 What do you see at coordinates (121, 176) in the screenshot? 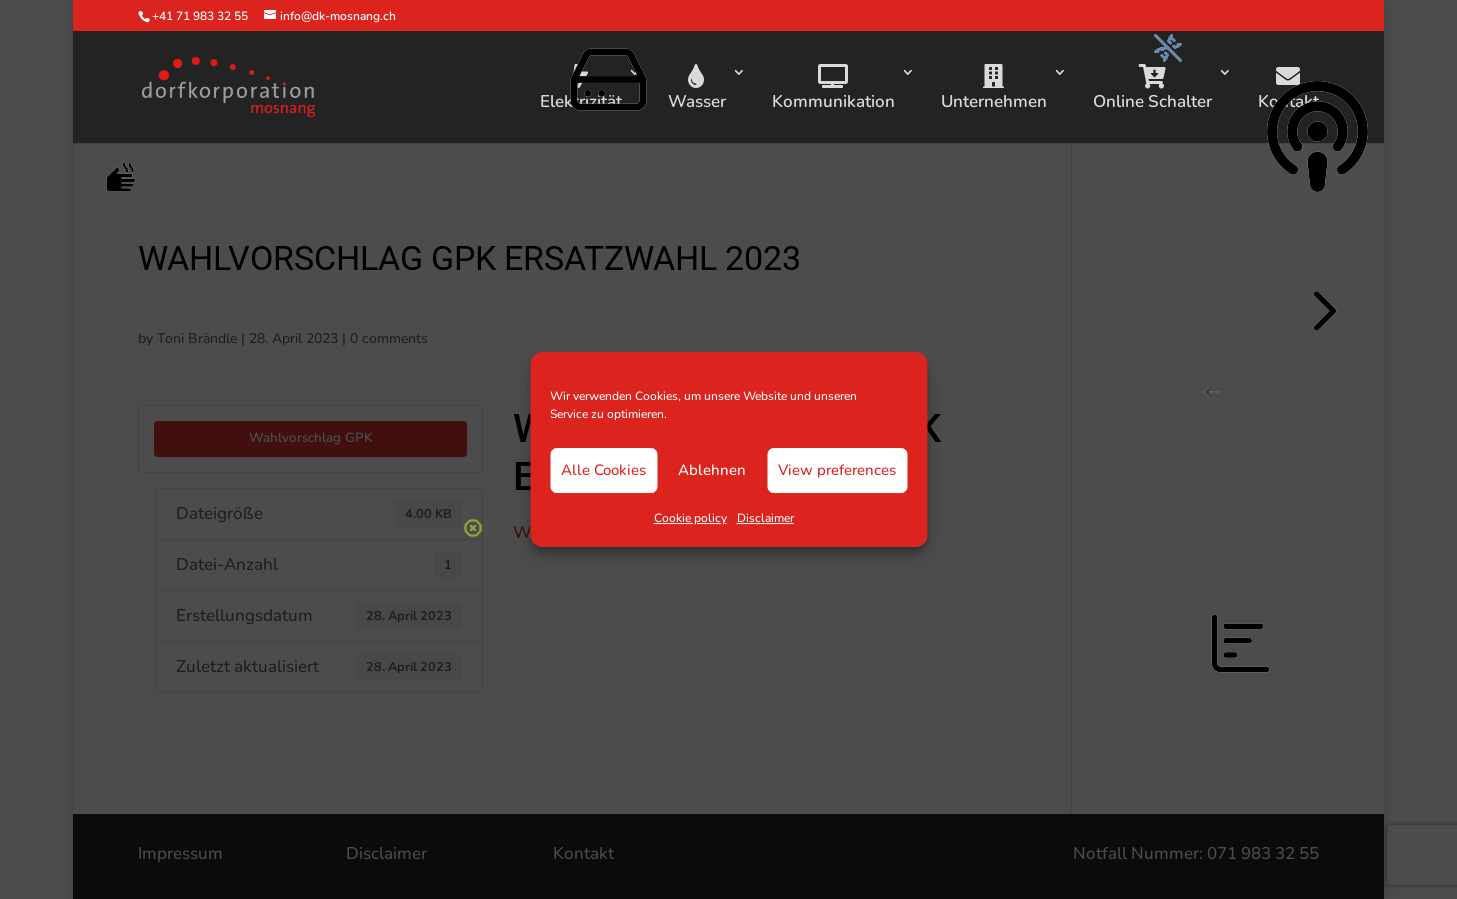
I see `activate hand dryer` at bounding box center [121, 176].